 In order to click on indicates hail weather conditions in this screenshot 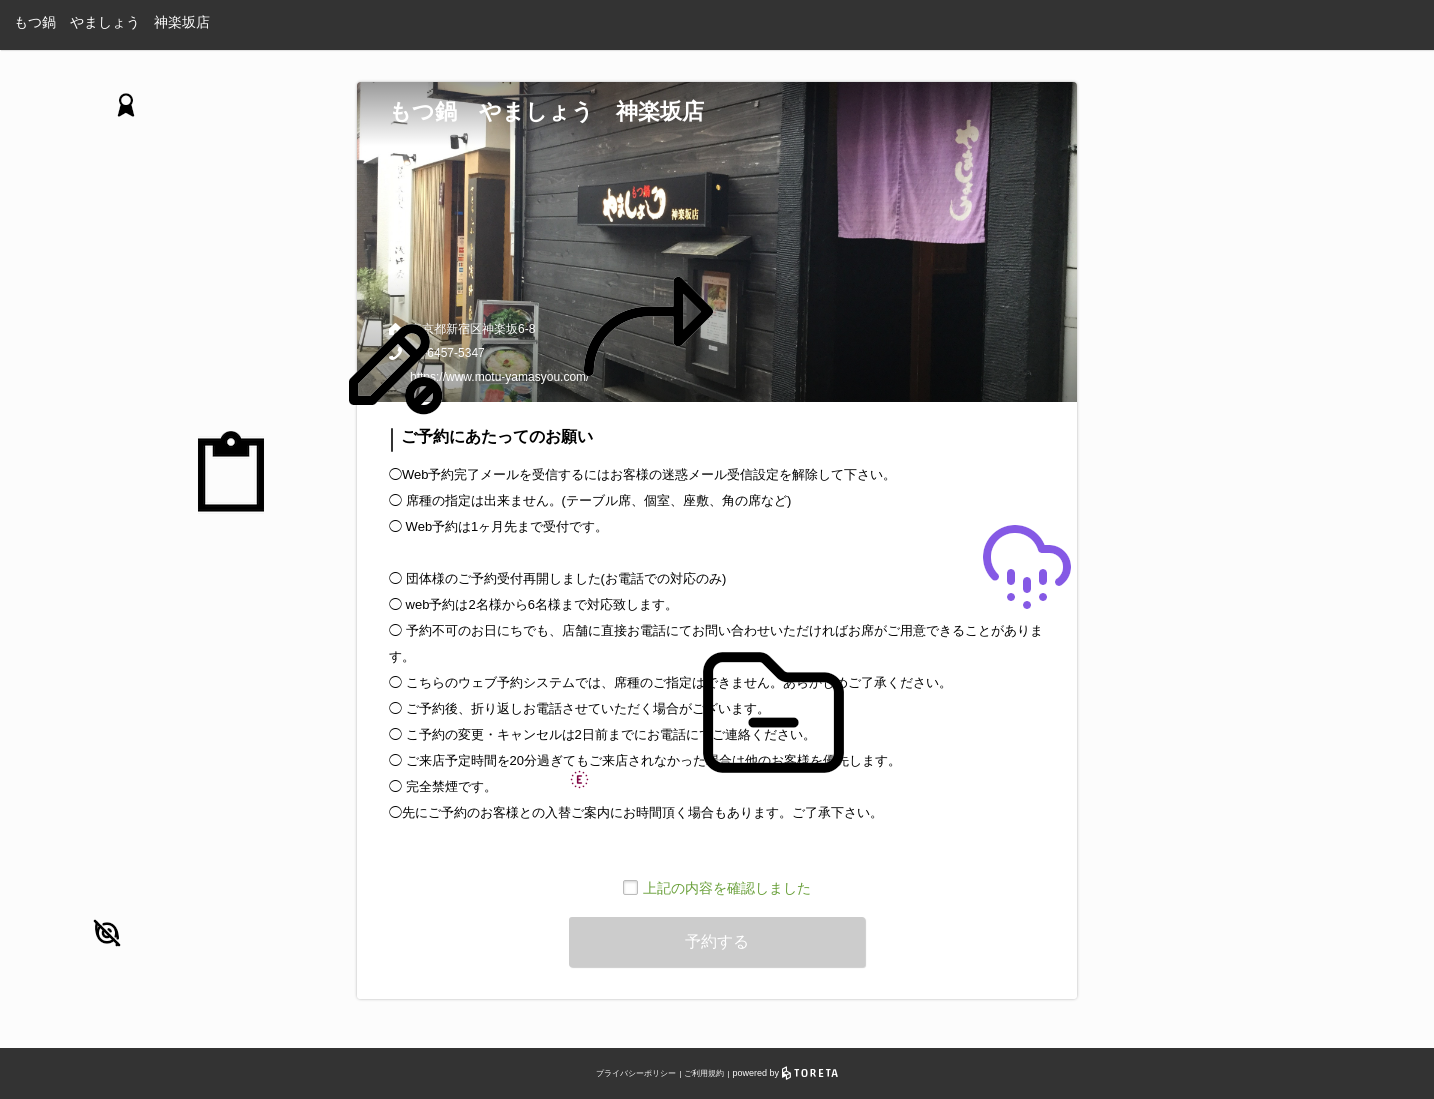, I will do `click(1027, 565)`.